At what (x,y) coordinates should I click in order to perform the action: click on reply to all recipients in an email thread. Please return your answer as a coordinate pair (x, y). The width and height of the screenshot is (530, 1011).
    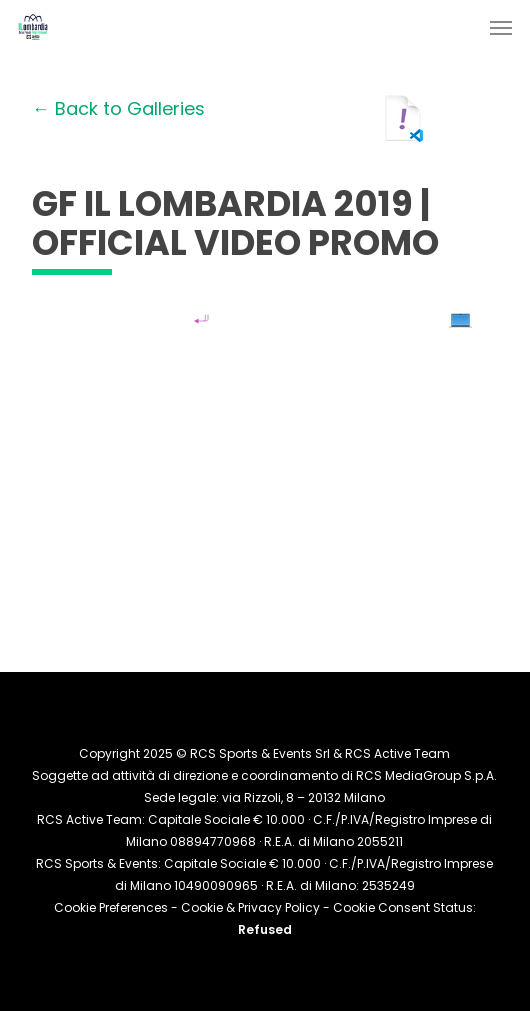
    Looking at the image, I should click on (201, 318).